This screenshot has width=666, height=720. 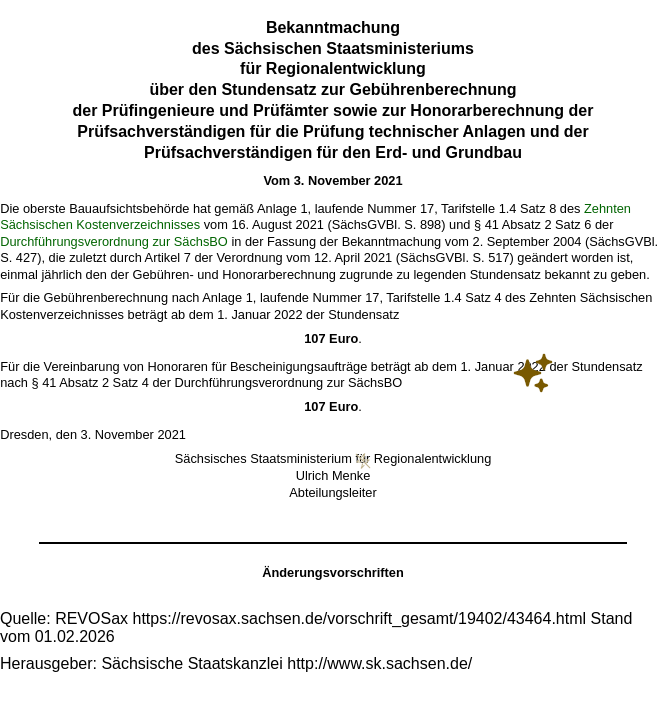 What do you see at coordinates (533, 373) in the screenshot?
I see `indicates AI-generated or enhanced content` at bounding box center [533, 373].